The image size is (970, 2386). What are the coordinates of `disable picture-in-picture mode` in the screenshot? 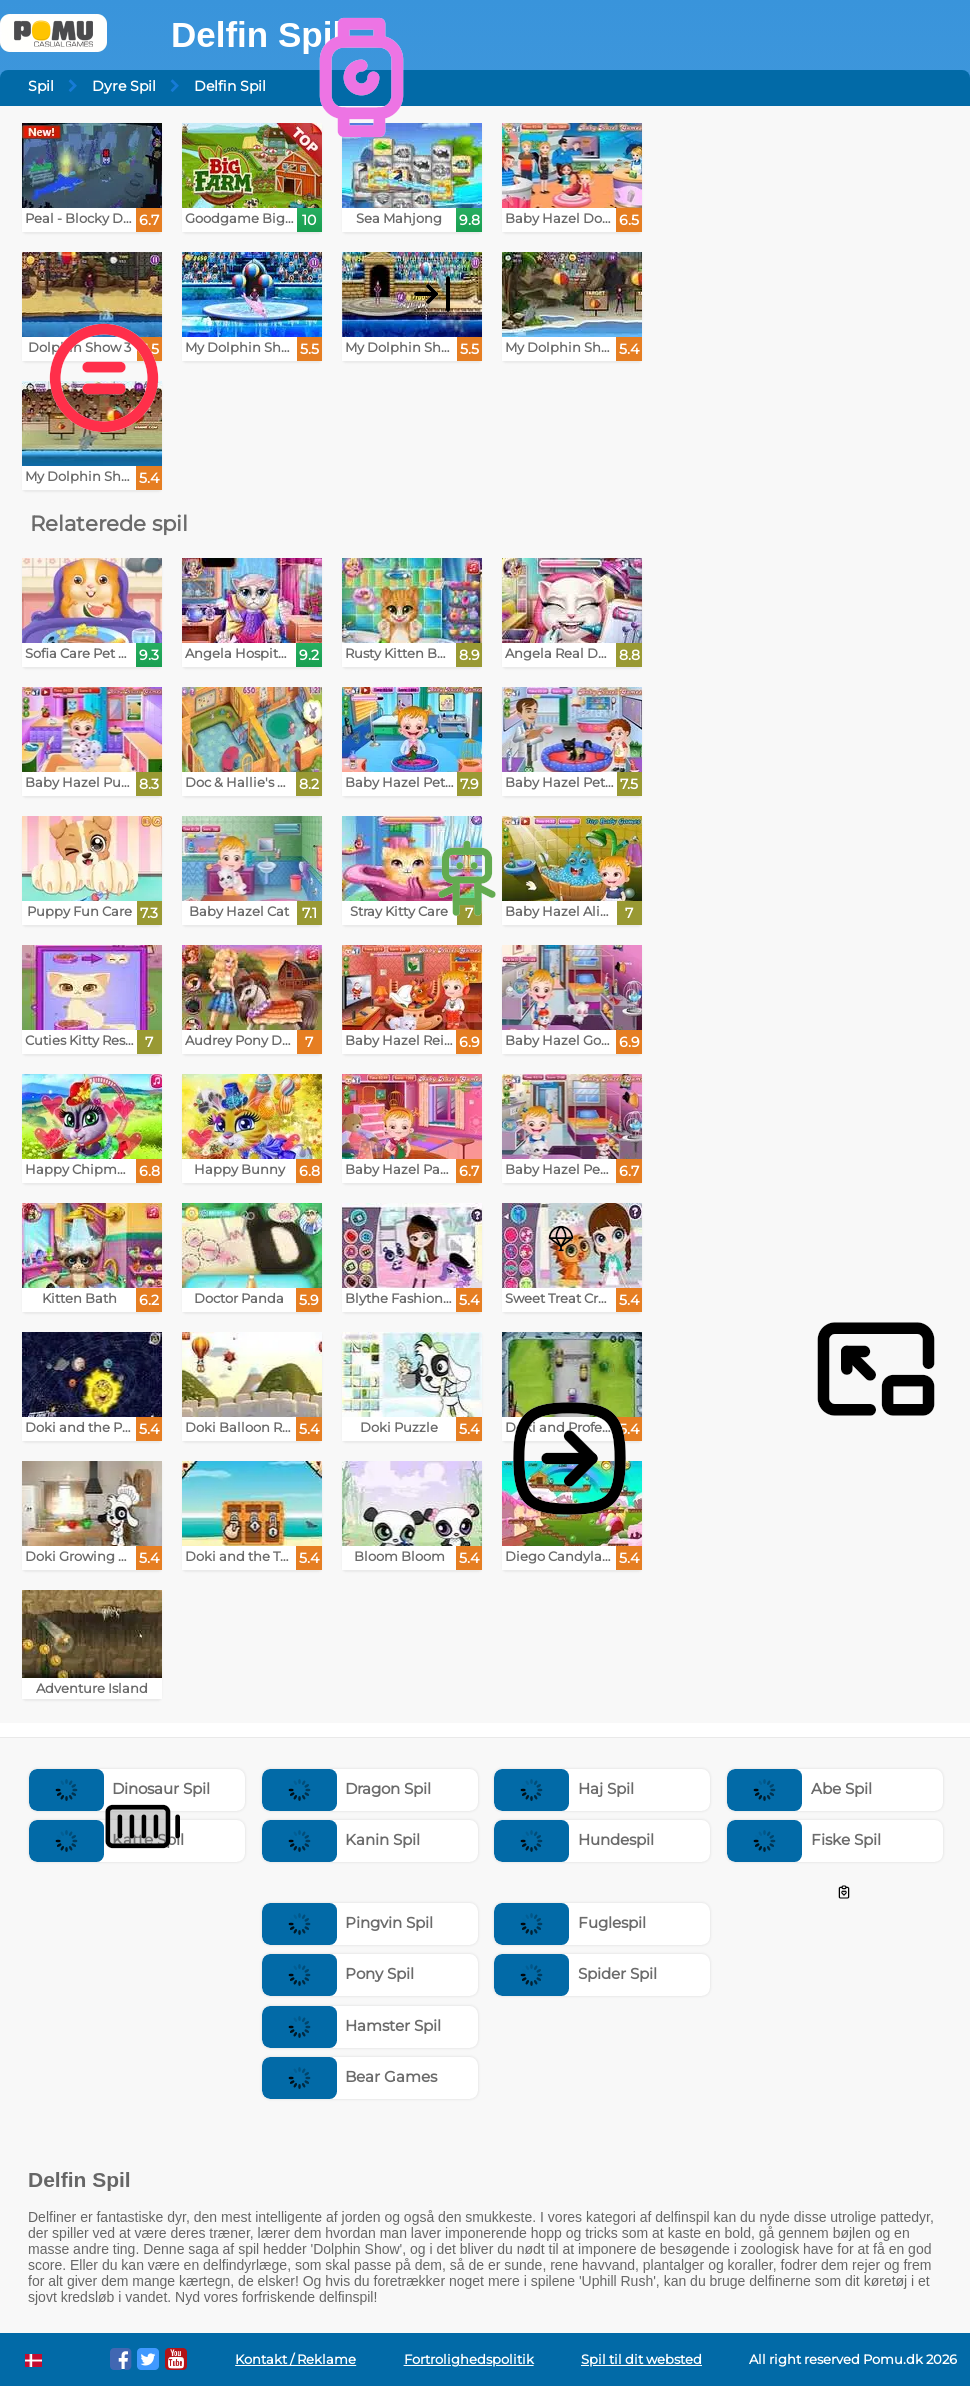 It's located at (876, 1369).